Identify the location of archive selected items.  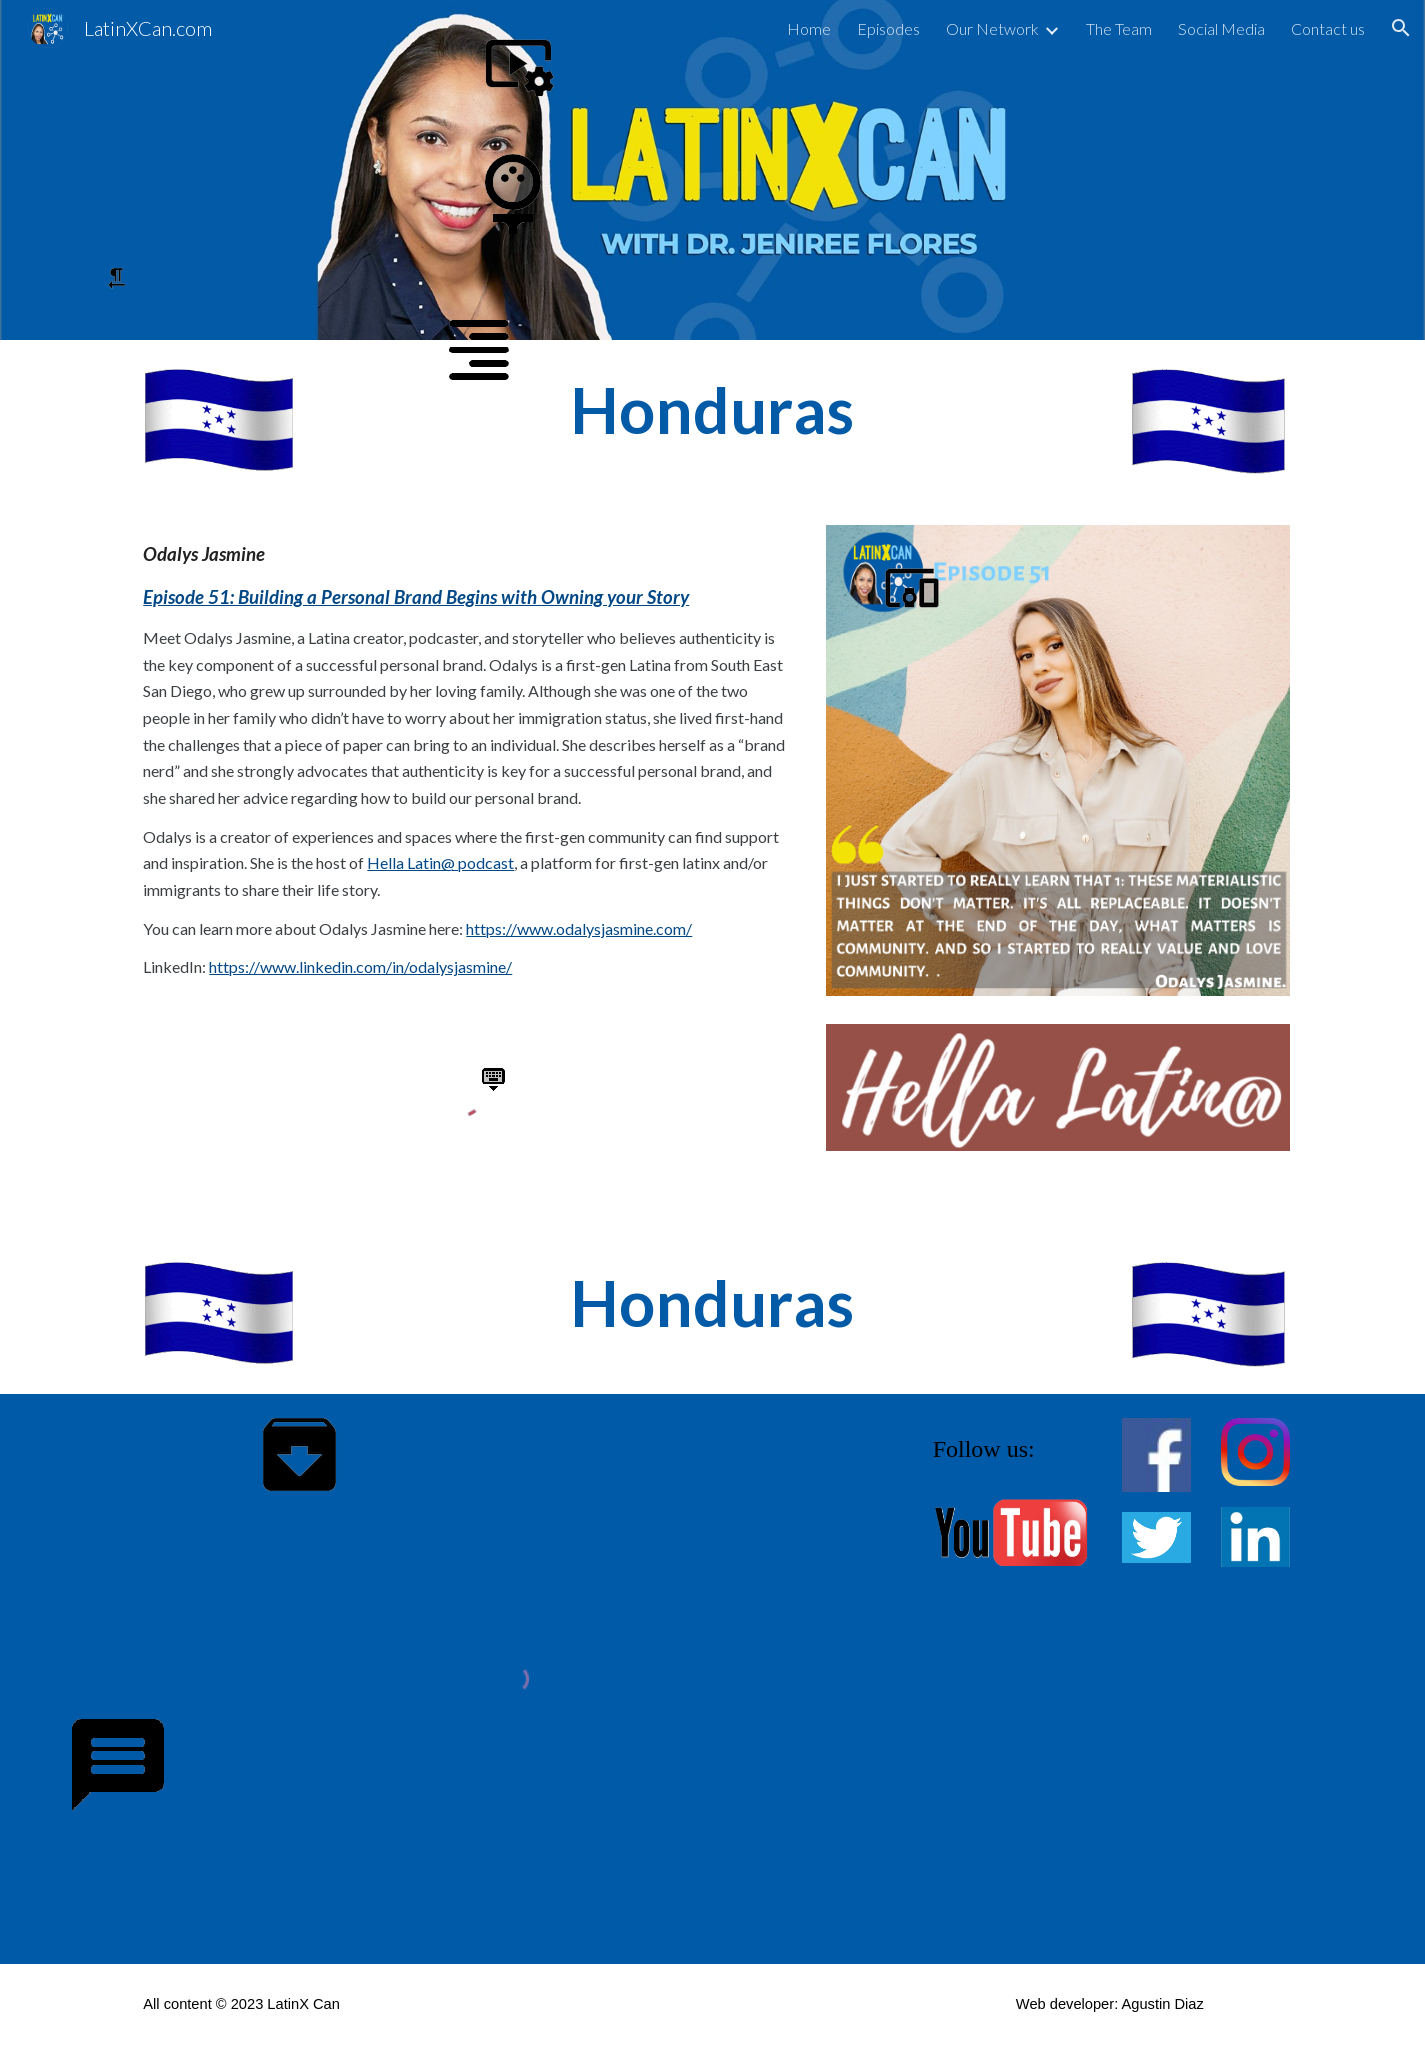
(299, 1454).